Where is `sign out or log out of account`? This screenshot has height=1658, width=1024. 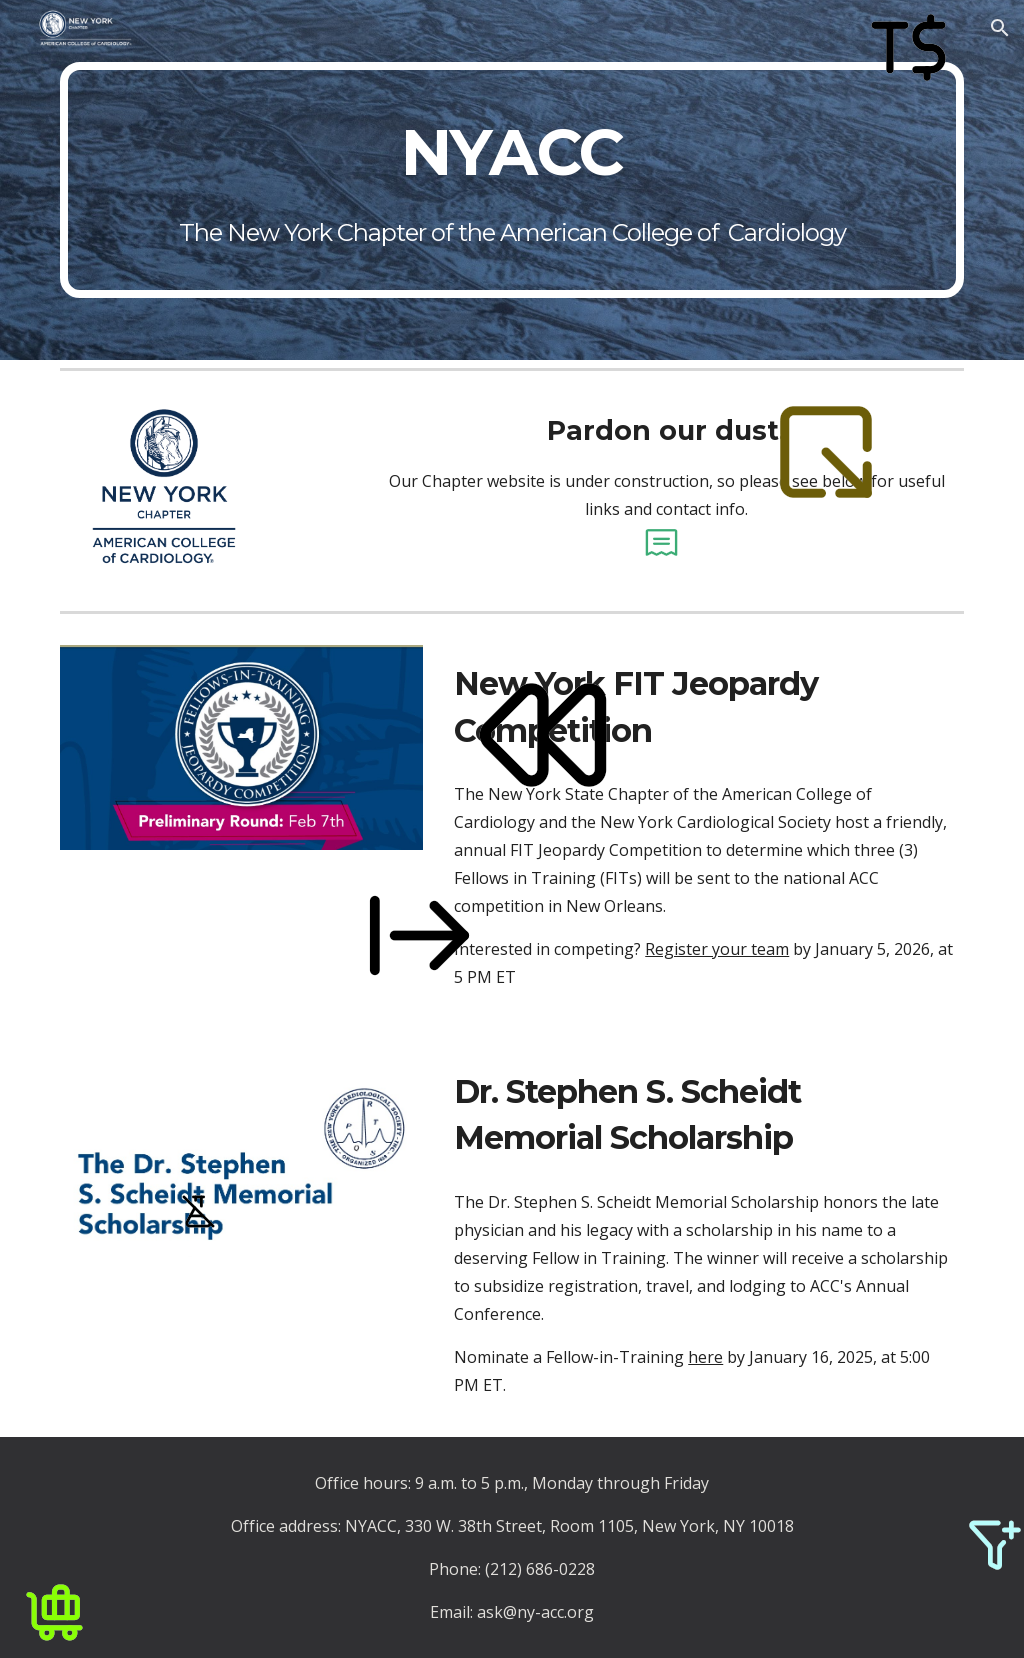
sign out or log out of account is located at coordinates (419, 935).